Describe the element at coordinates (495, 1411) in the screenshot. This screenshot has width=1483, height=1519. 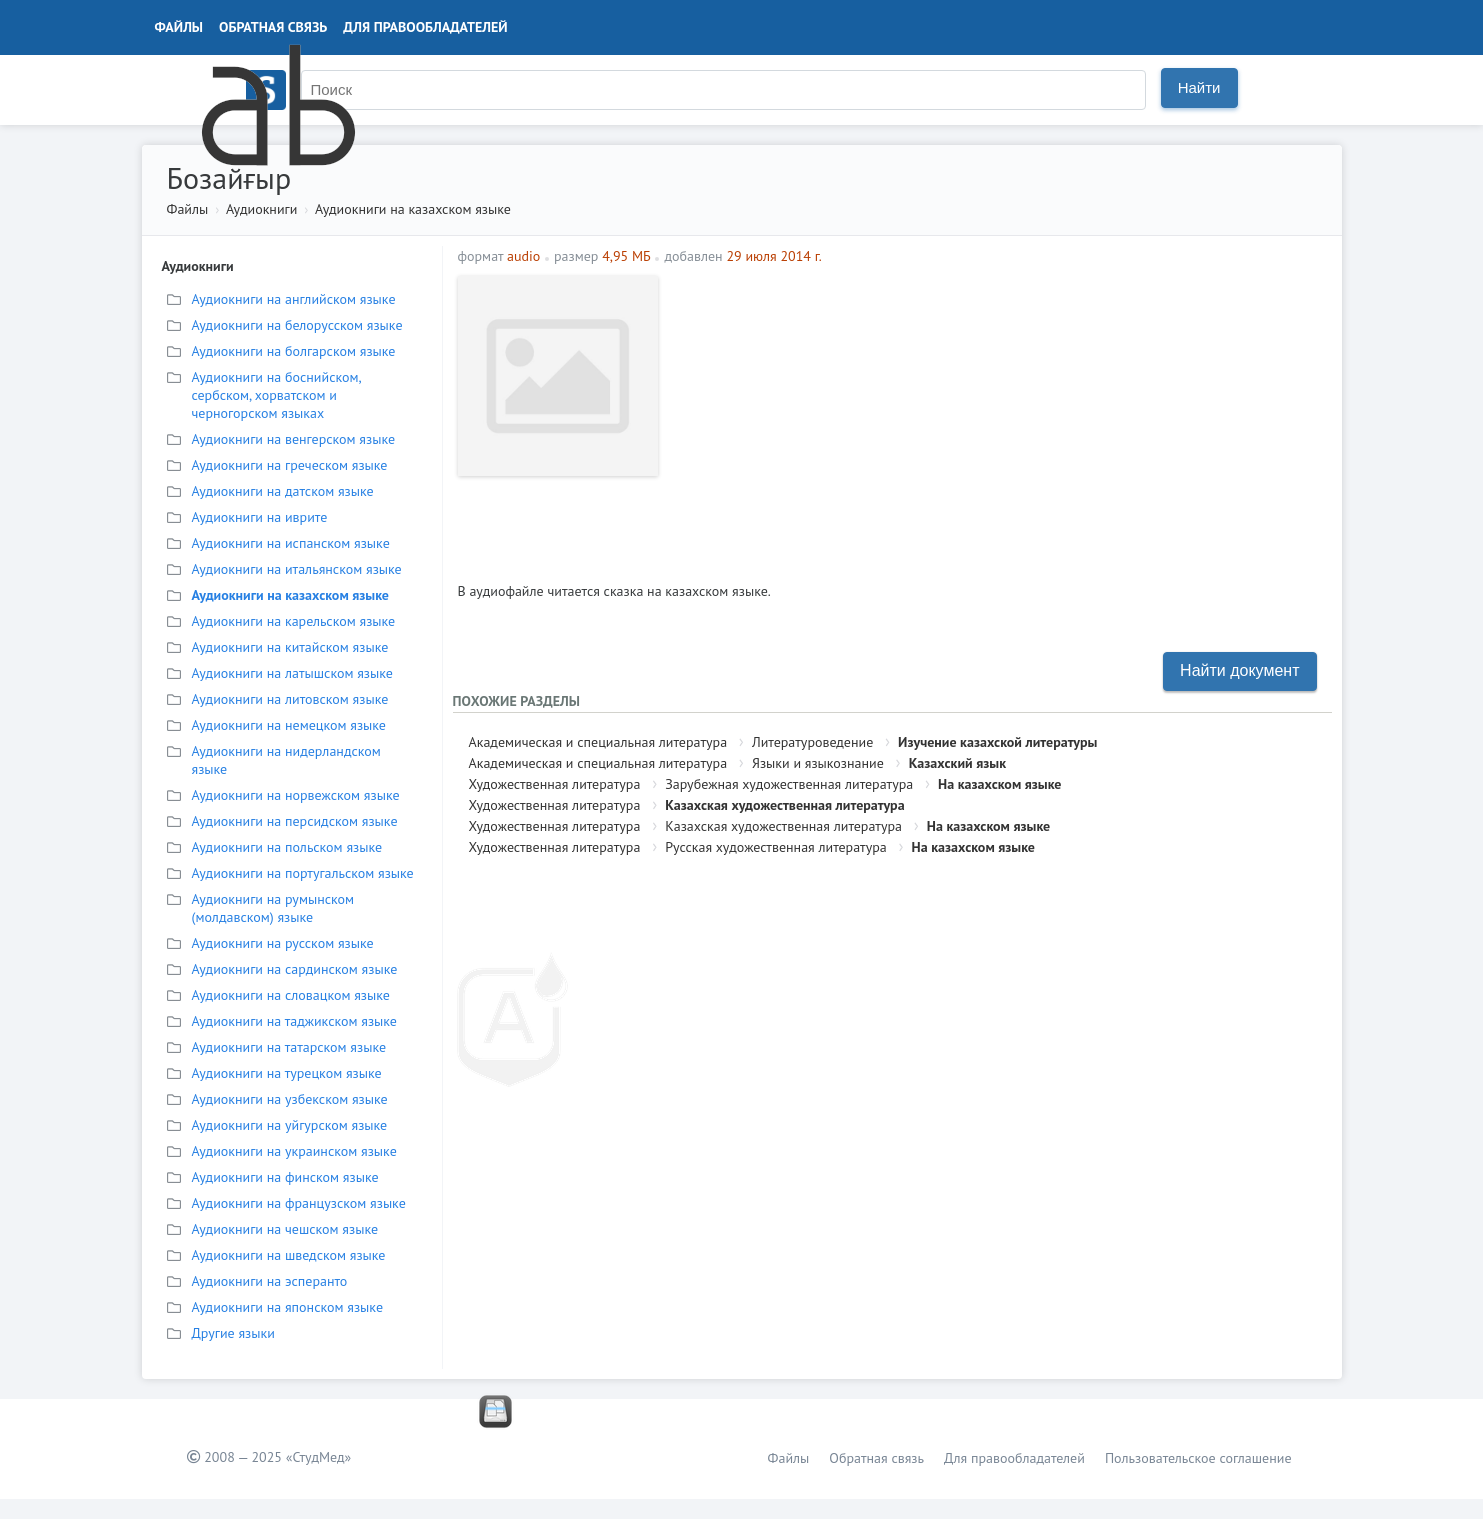
I see `open skanpage document scanning app` at that location.